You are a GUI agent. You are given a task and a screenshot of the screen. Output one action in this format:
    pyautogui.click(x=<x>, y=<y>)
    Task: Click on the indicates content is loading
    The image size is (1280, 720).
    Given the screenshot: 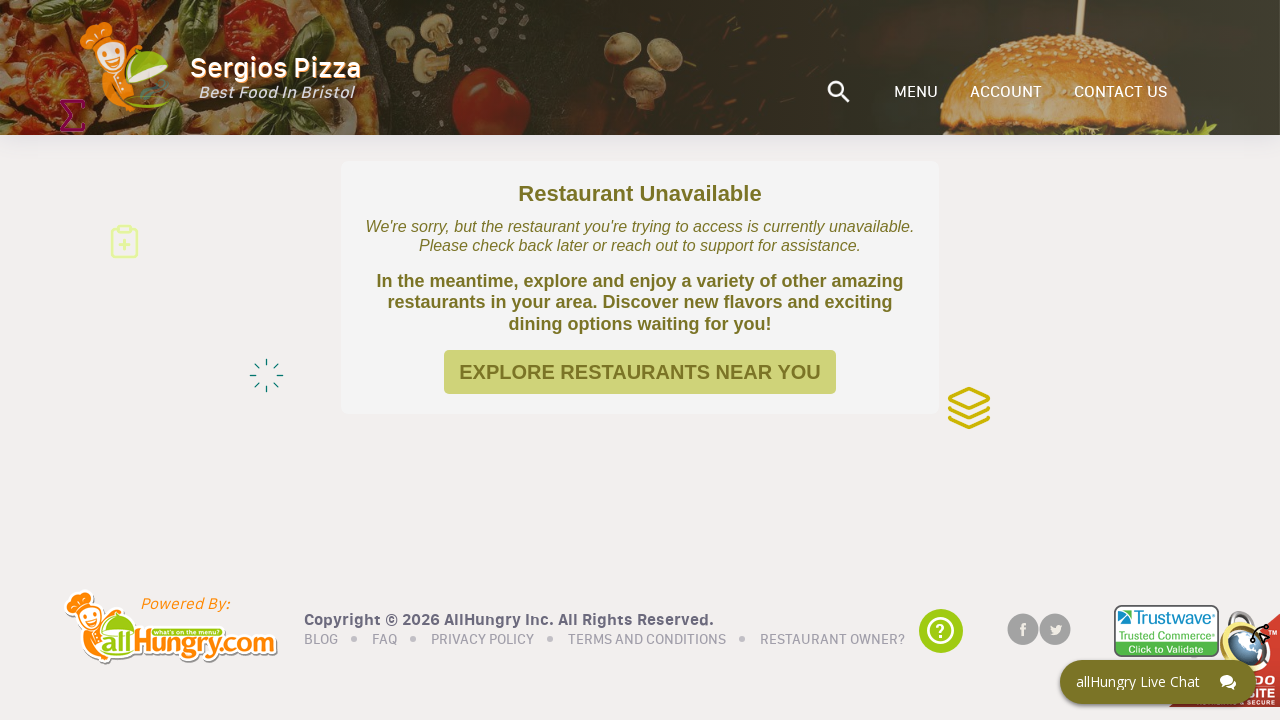 What is the action you would take?
    pyautogui.click(x=266, y=375)
    